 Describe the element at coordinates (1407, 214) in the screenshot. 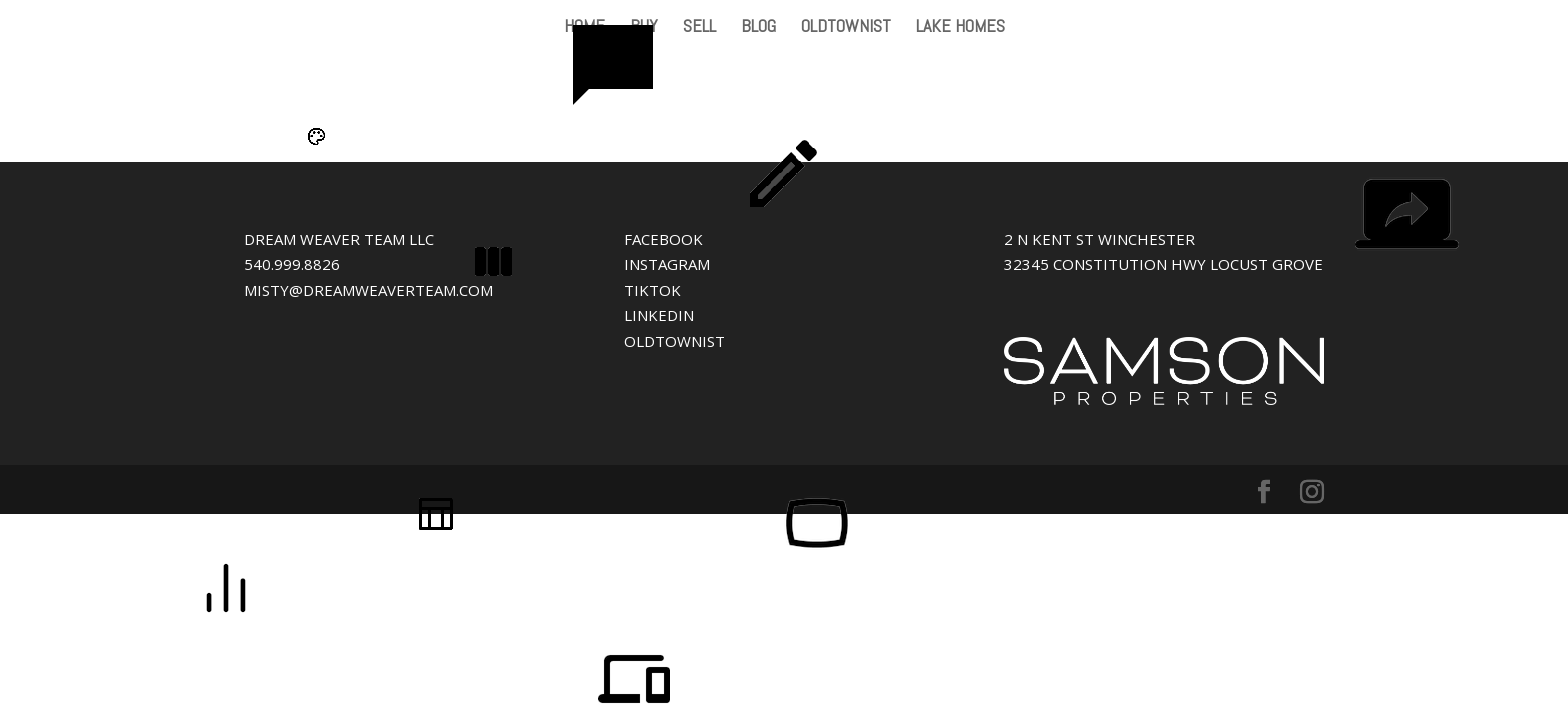

I see `share your screen with others` at that location.